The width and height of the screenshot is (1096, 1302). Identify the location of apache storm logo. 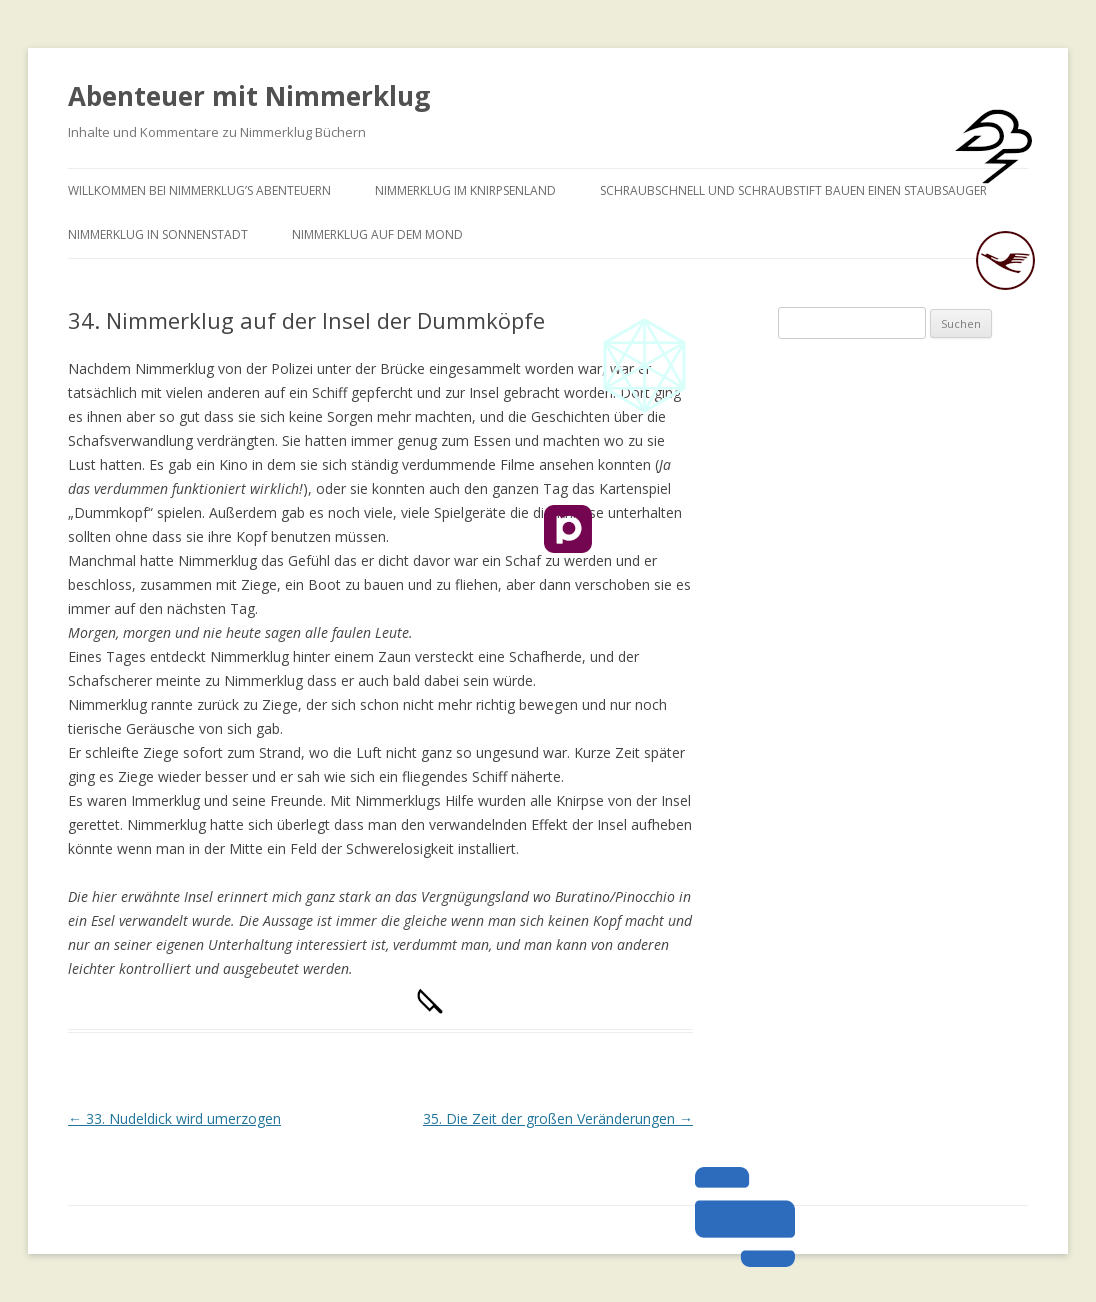
(993, 146).